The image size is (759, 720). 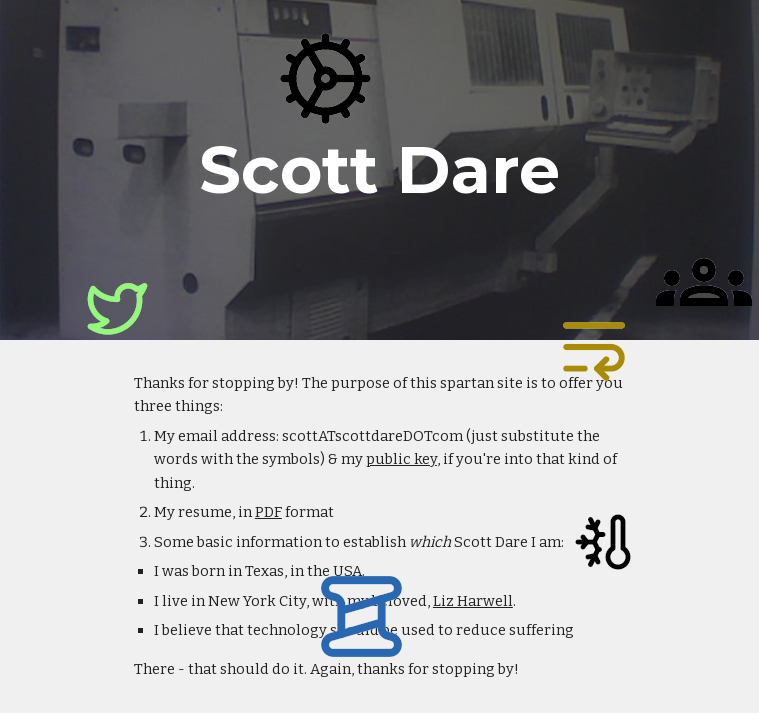 What do you see at coordinates (117, 307) in the screenshot?
I see `open twitter` at bounding box center [117, 307].